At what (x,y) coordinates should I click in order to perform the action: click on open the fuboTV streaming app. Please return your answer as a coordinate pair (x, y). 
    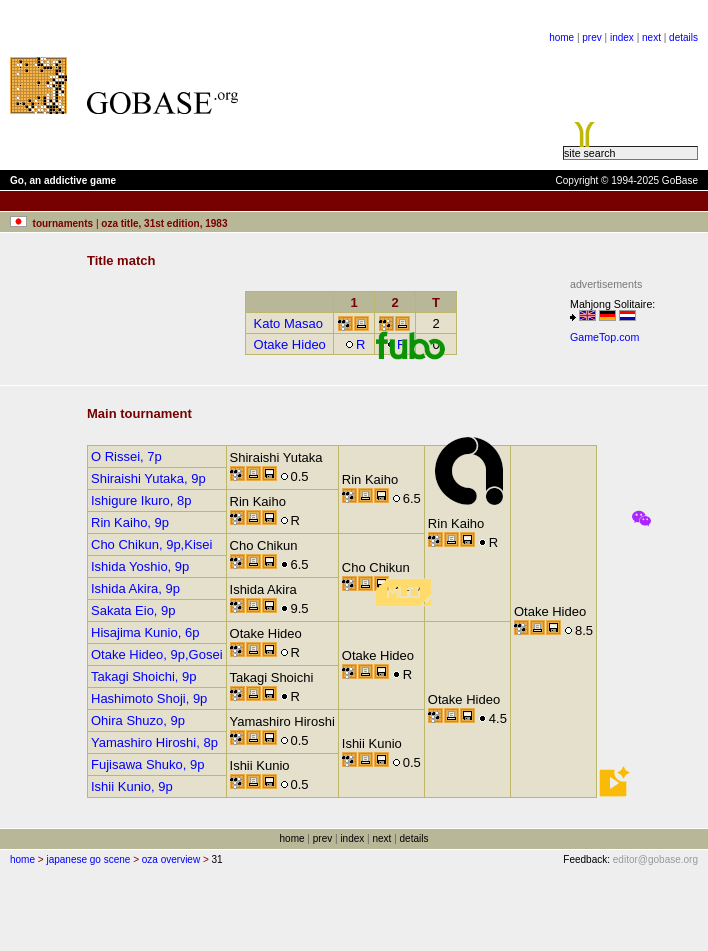
    Looking at the image, I should click on (410, 345).